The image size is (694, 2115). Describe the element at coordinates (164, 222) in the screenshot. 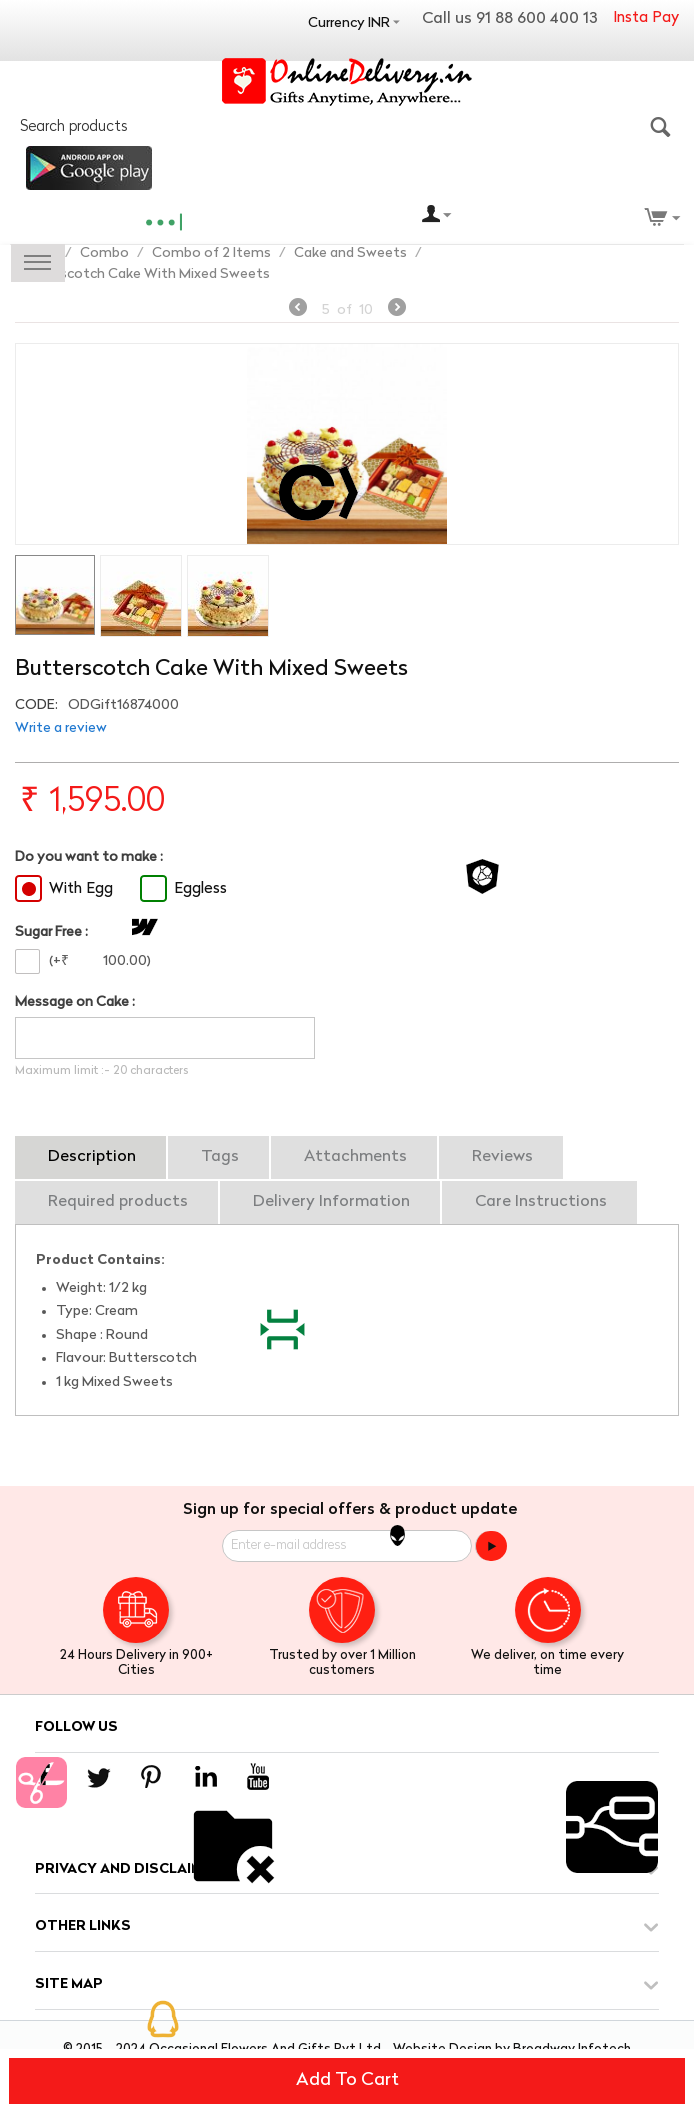

I see `open lastpass password manager` at that location.